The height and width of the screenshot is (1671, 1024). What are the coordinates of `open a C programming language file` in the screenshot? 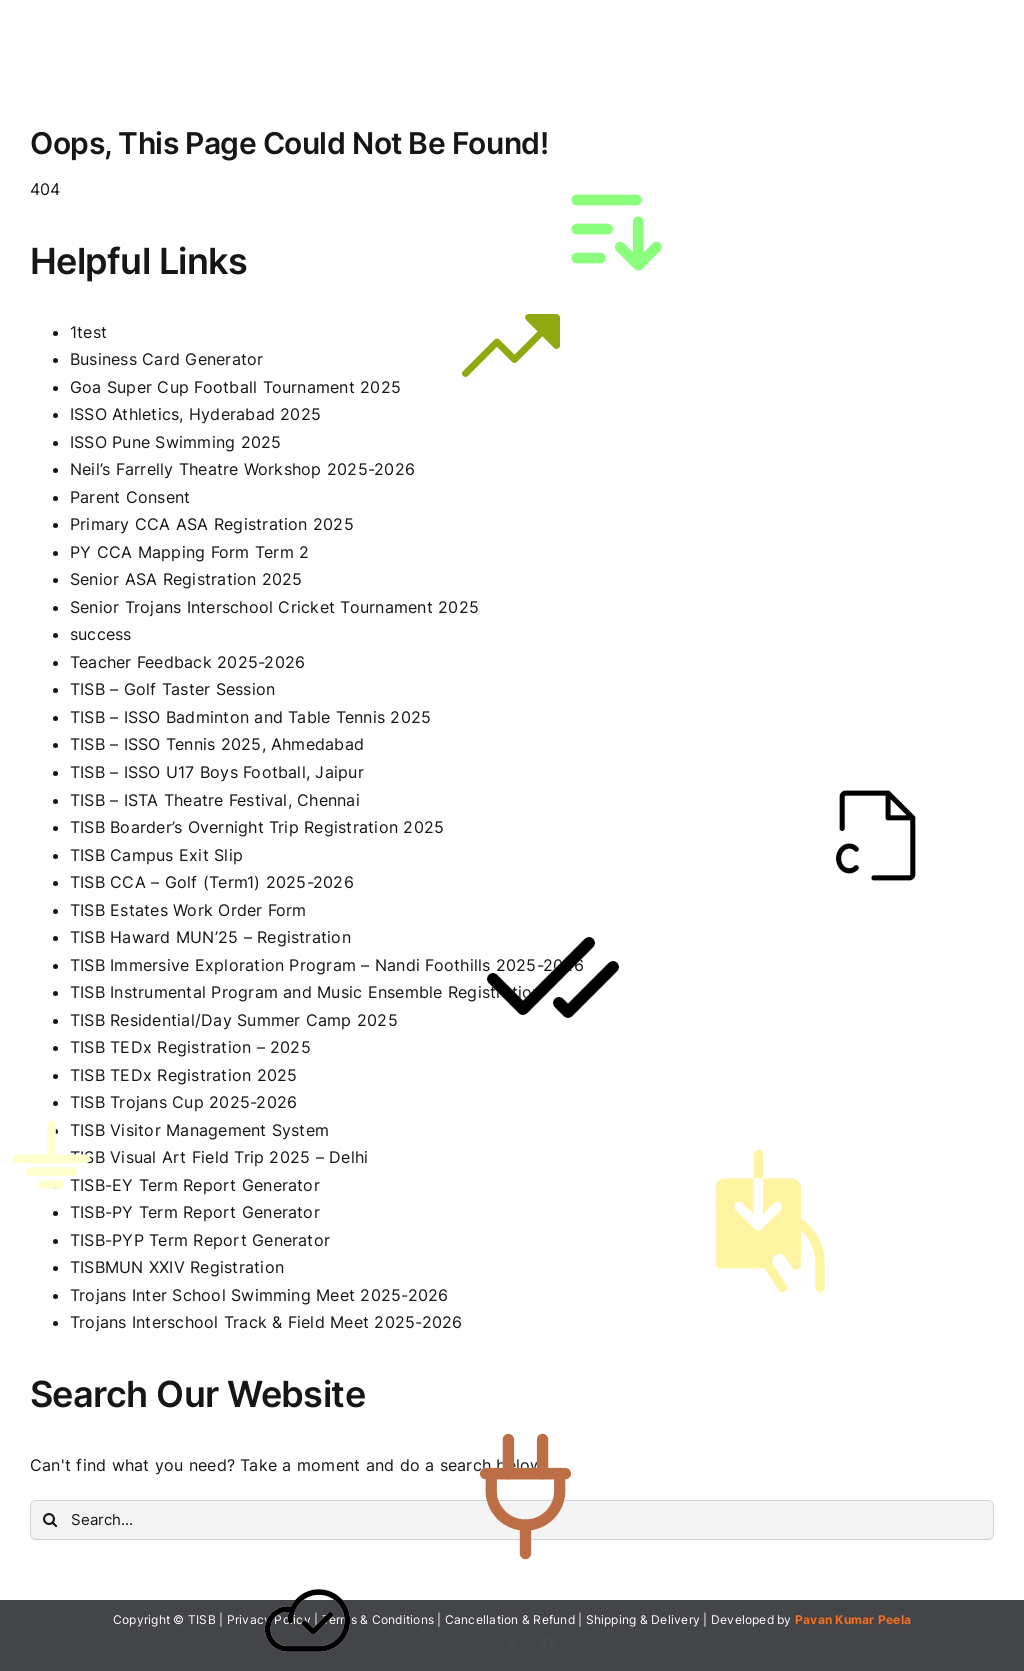 It's located at (877, 835).